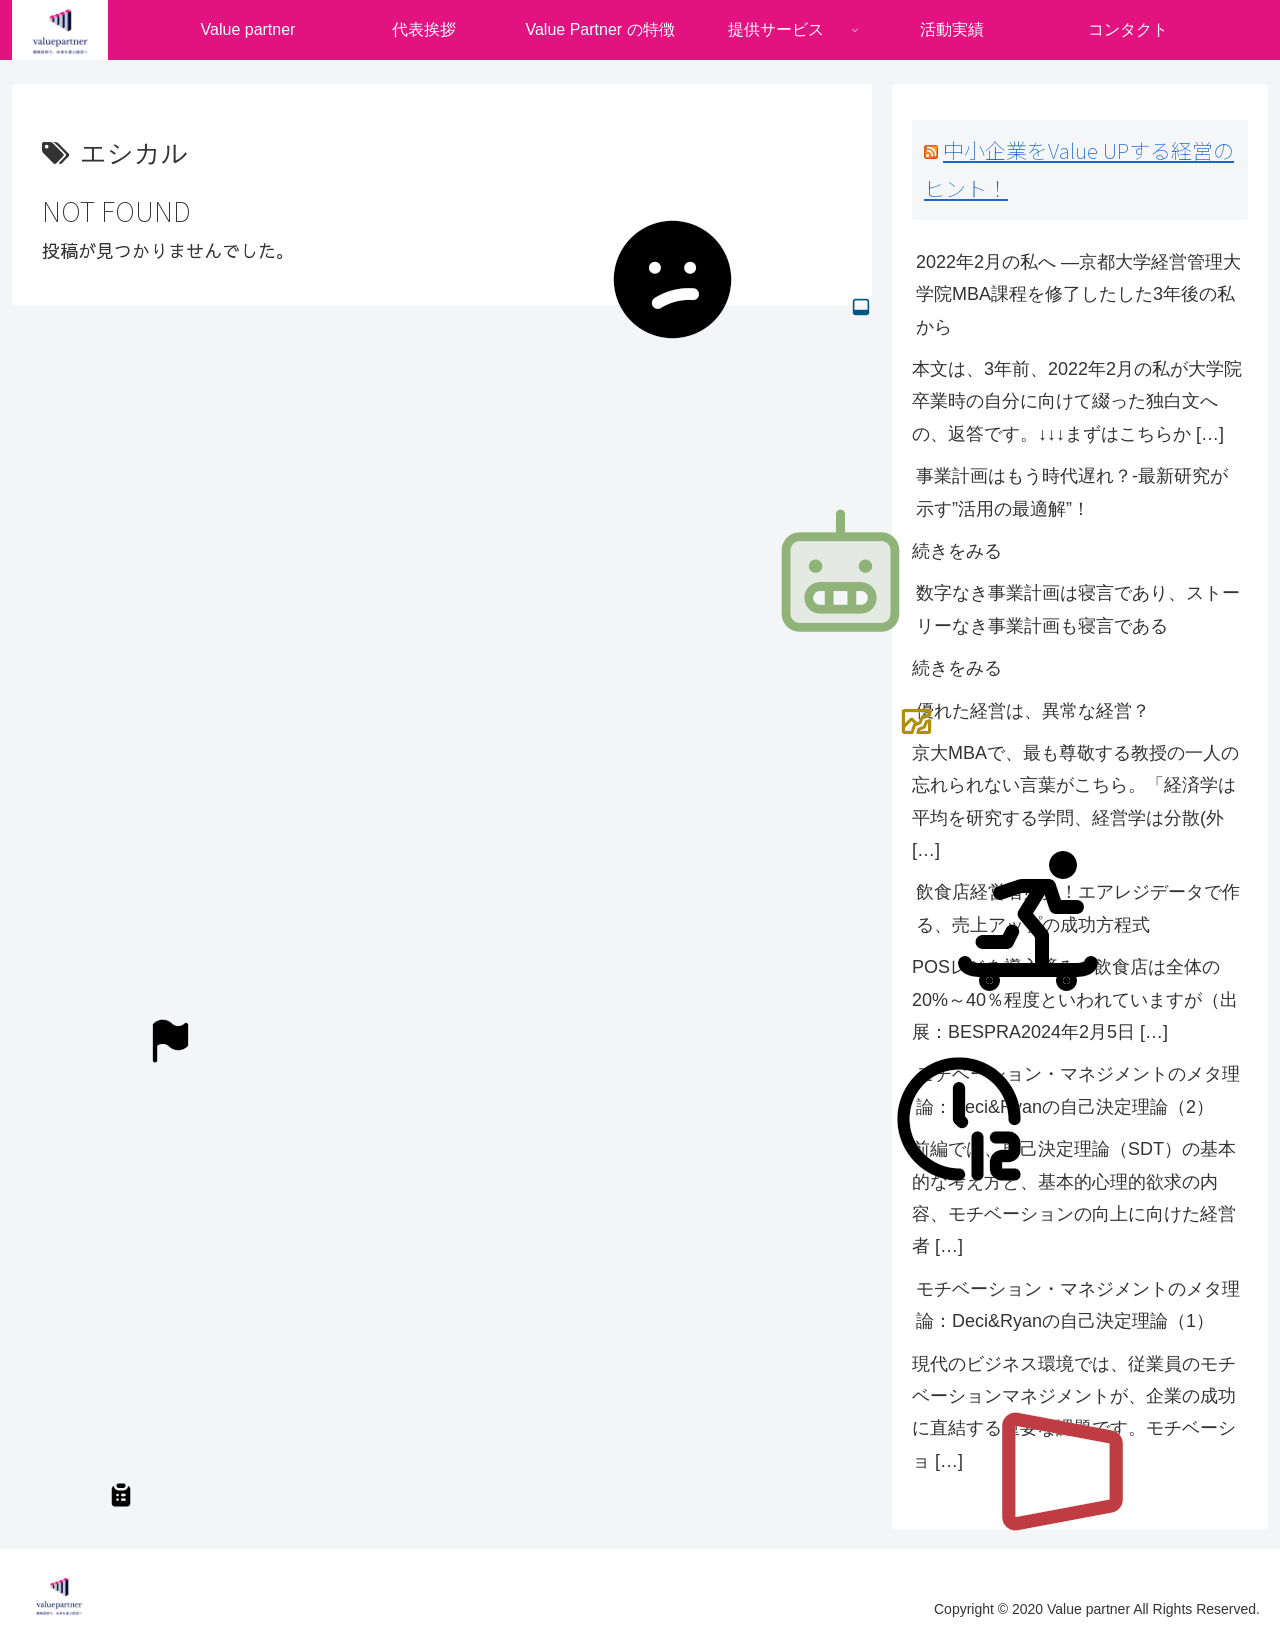  Describe the element at coordinates (959, 1119) in the screenshot. I see `view time in 12-hour format` at that location.